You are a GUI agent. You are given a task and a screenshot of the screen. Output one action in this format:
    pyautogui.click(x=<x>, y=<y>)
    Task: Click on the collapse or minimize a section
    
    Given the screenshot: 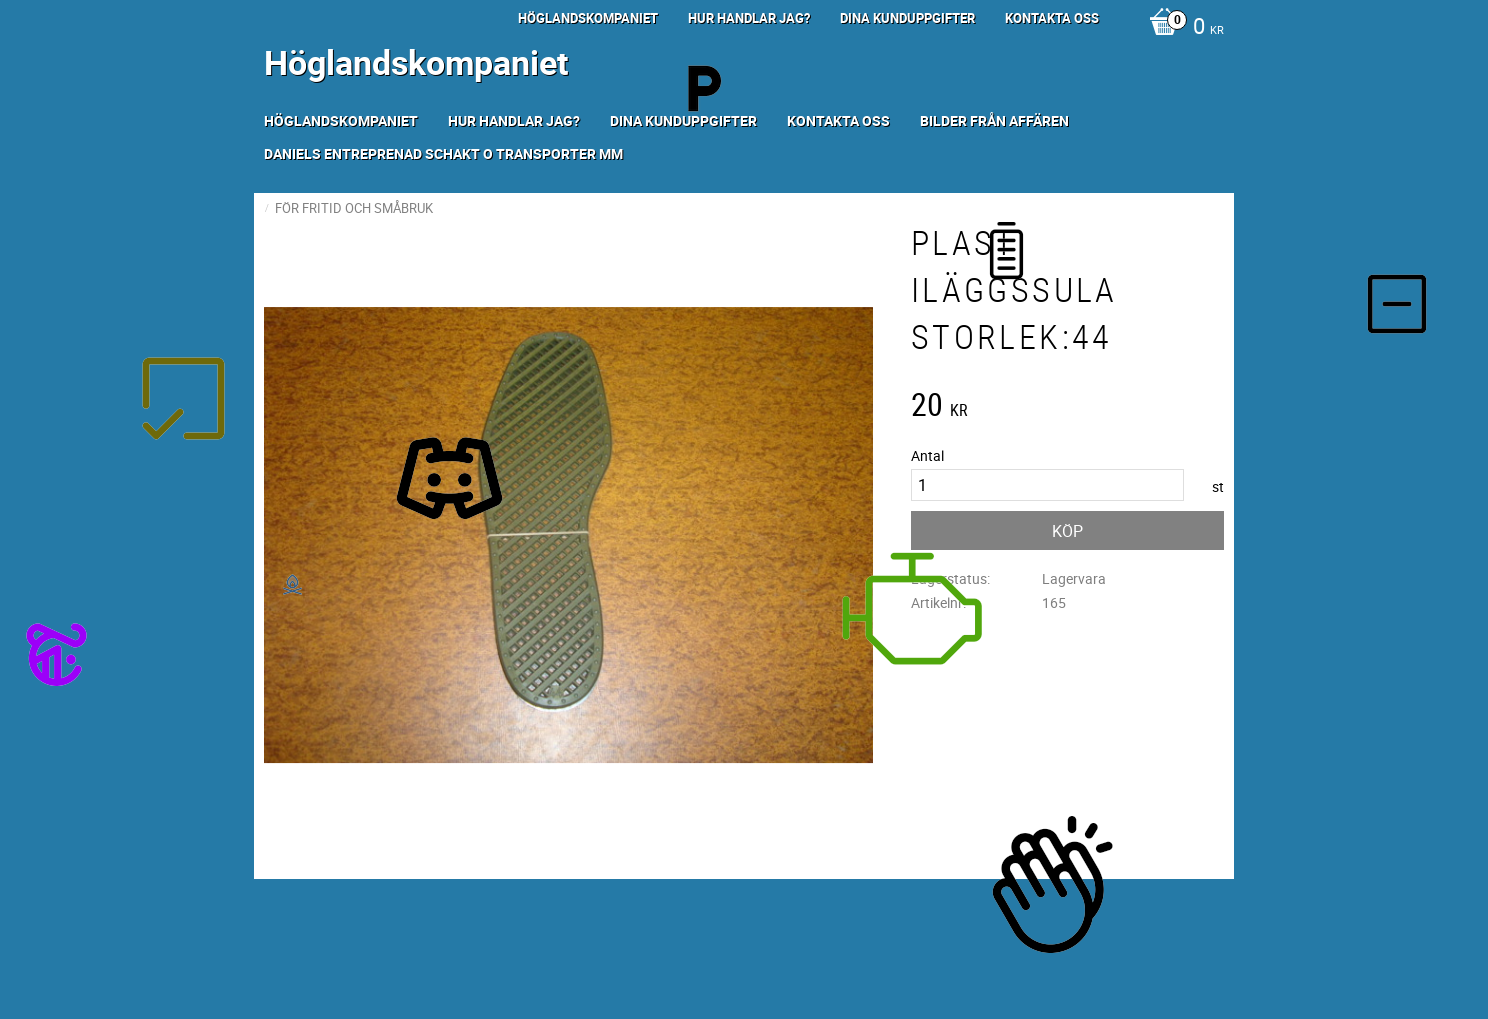 What is the action you would take?
    pyautogui.click(x=1397, y=304)
    